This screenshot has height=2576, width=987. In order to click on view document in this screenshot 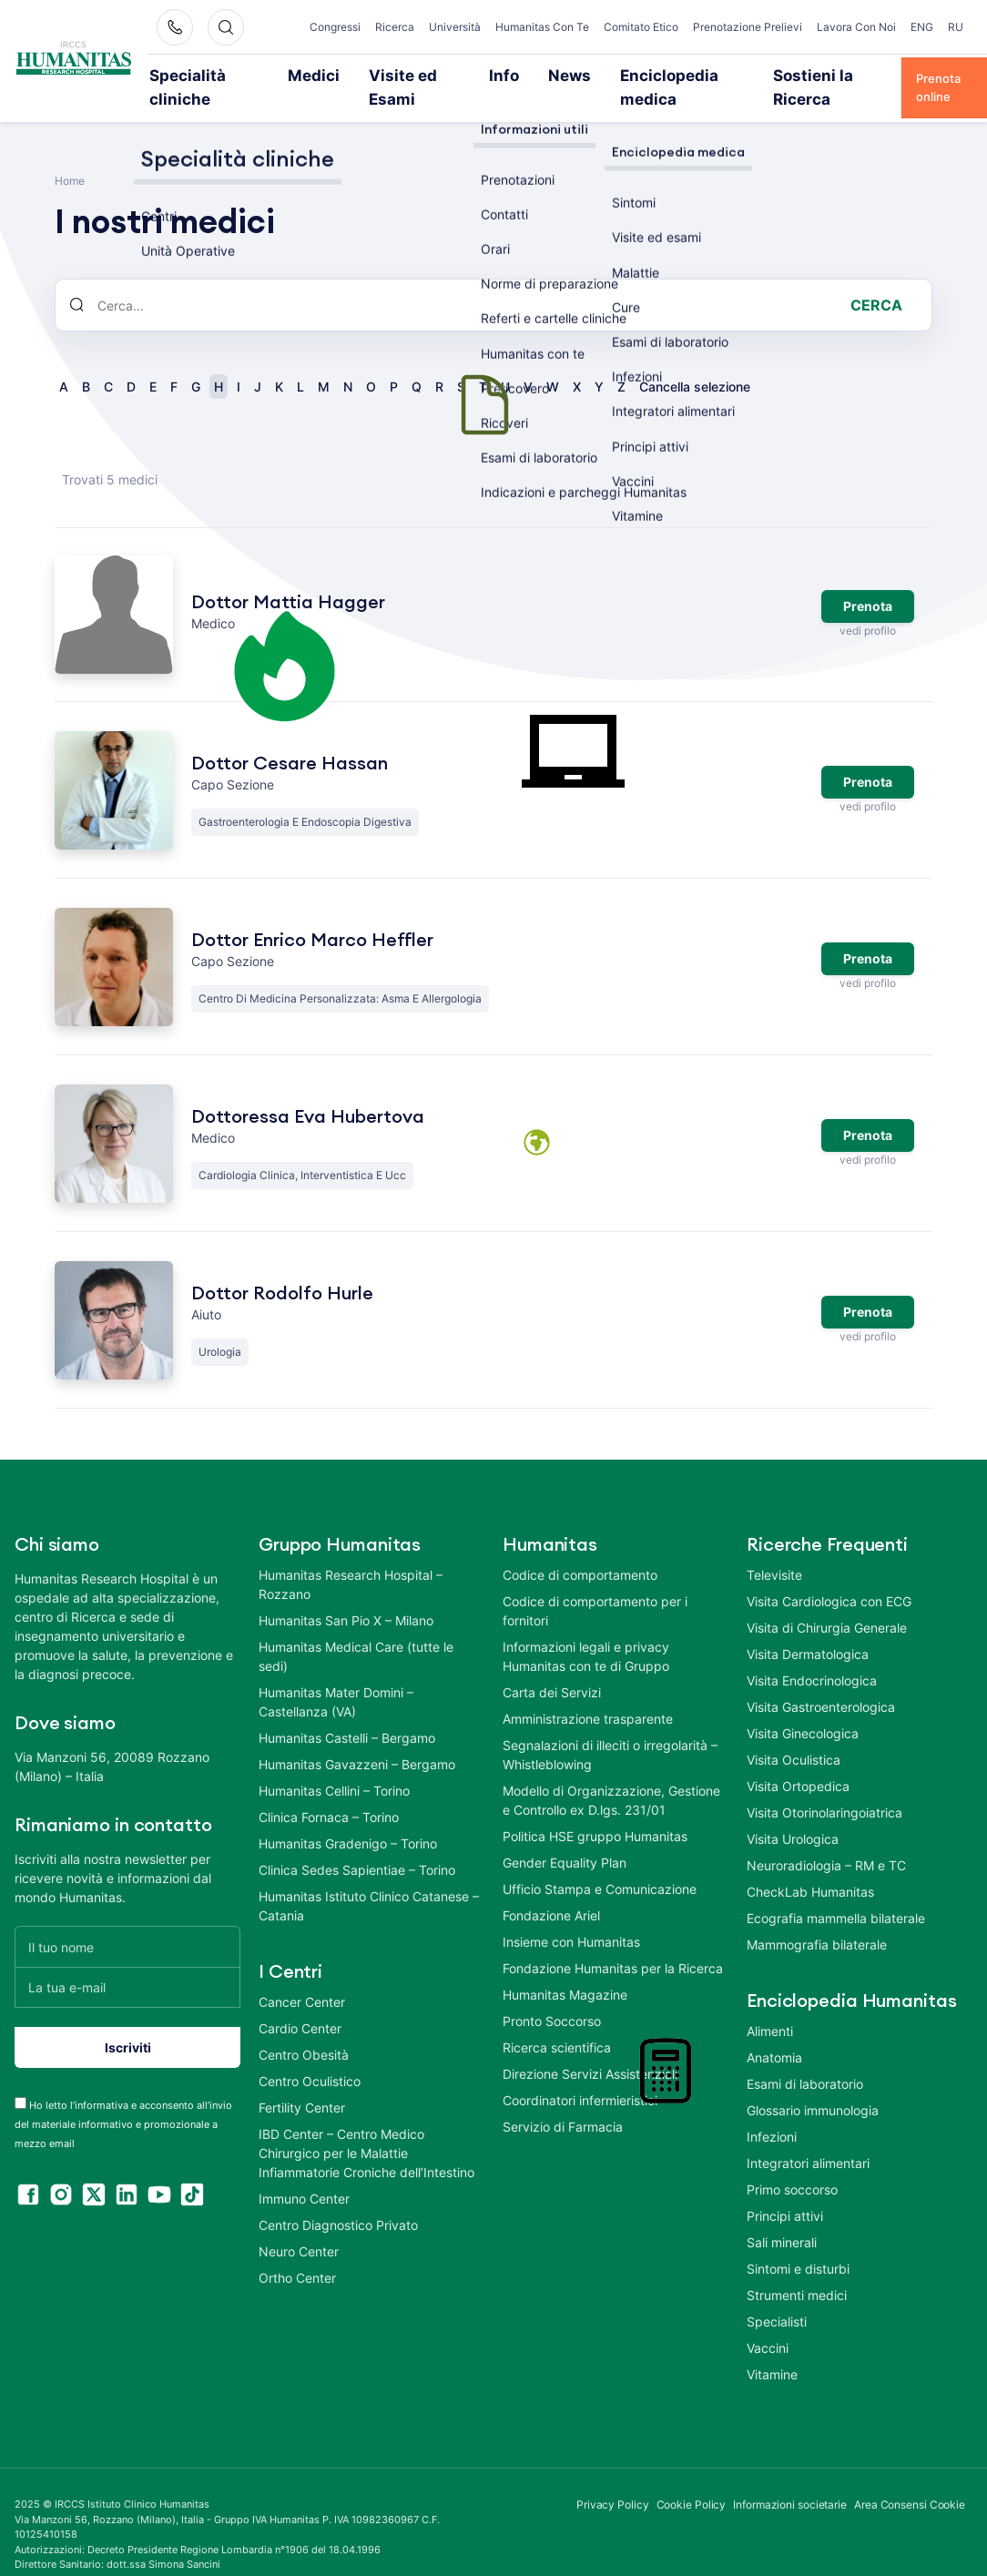, I will do `click(484, 404)`.